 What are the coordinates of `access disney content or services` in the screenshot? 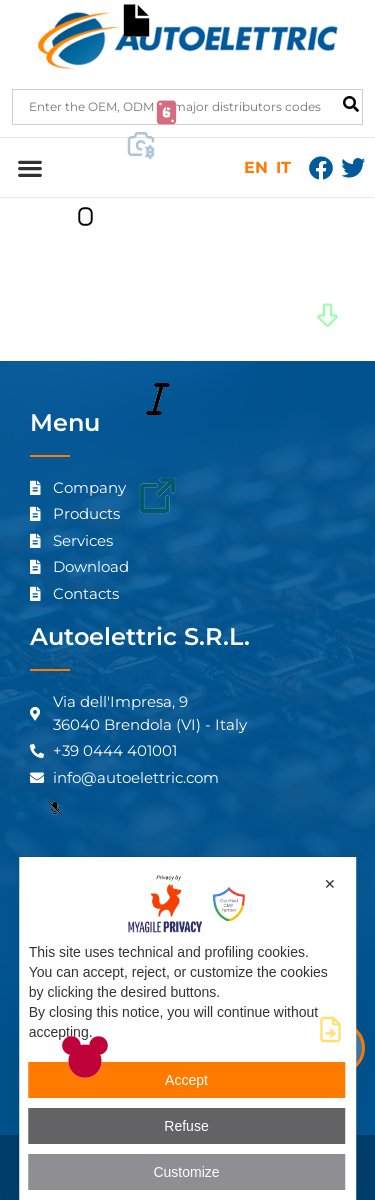 It's located at (85, 1057).